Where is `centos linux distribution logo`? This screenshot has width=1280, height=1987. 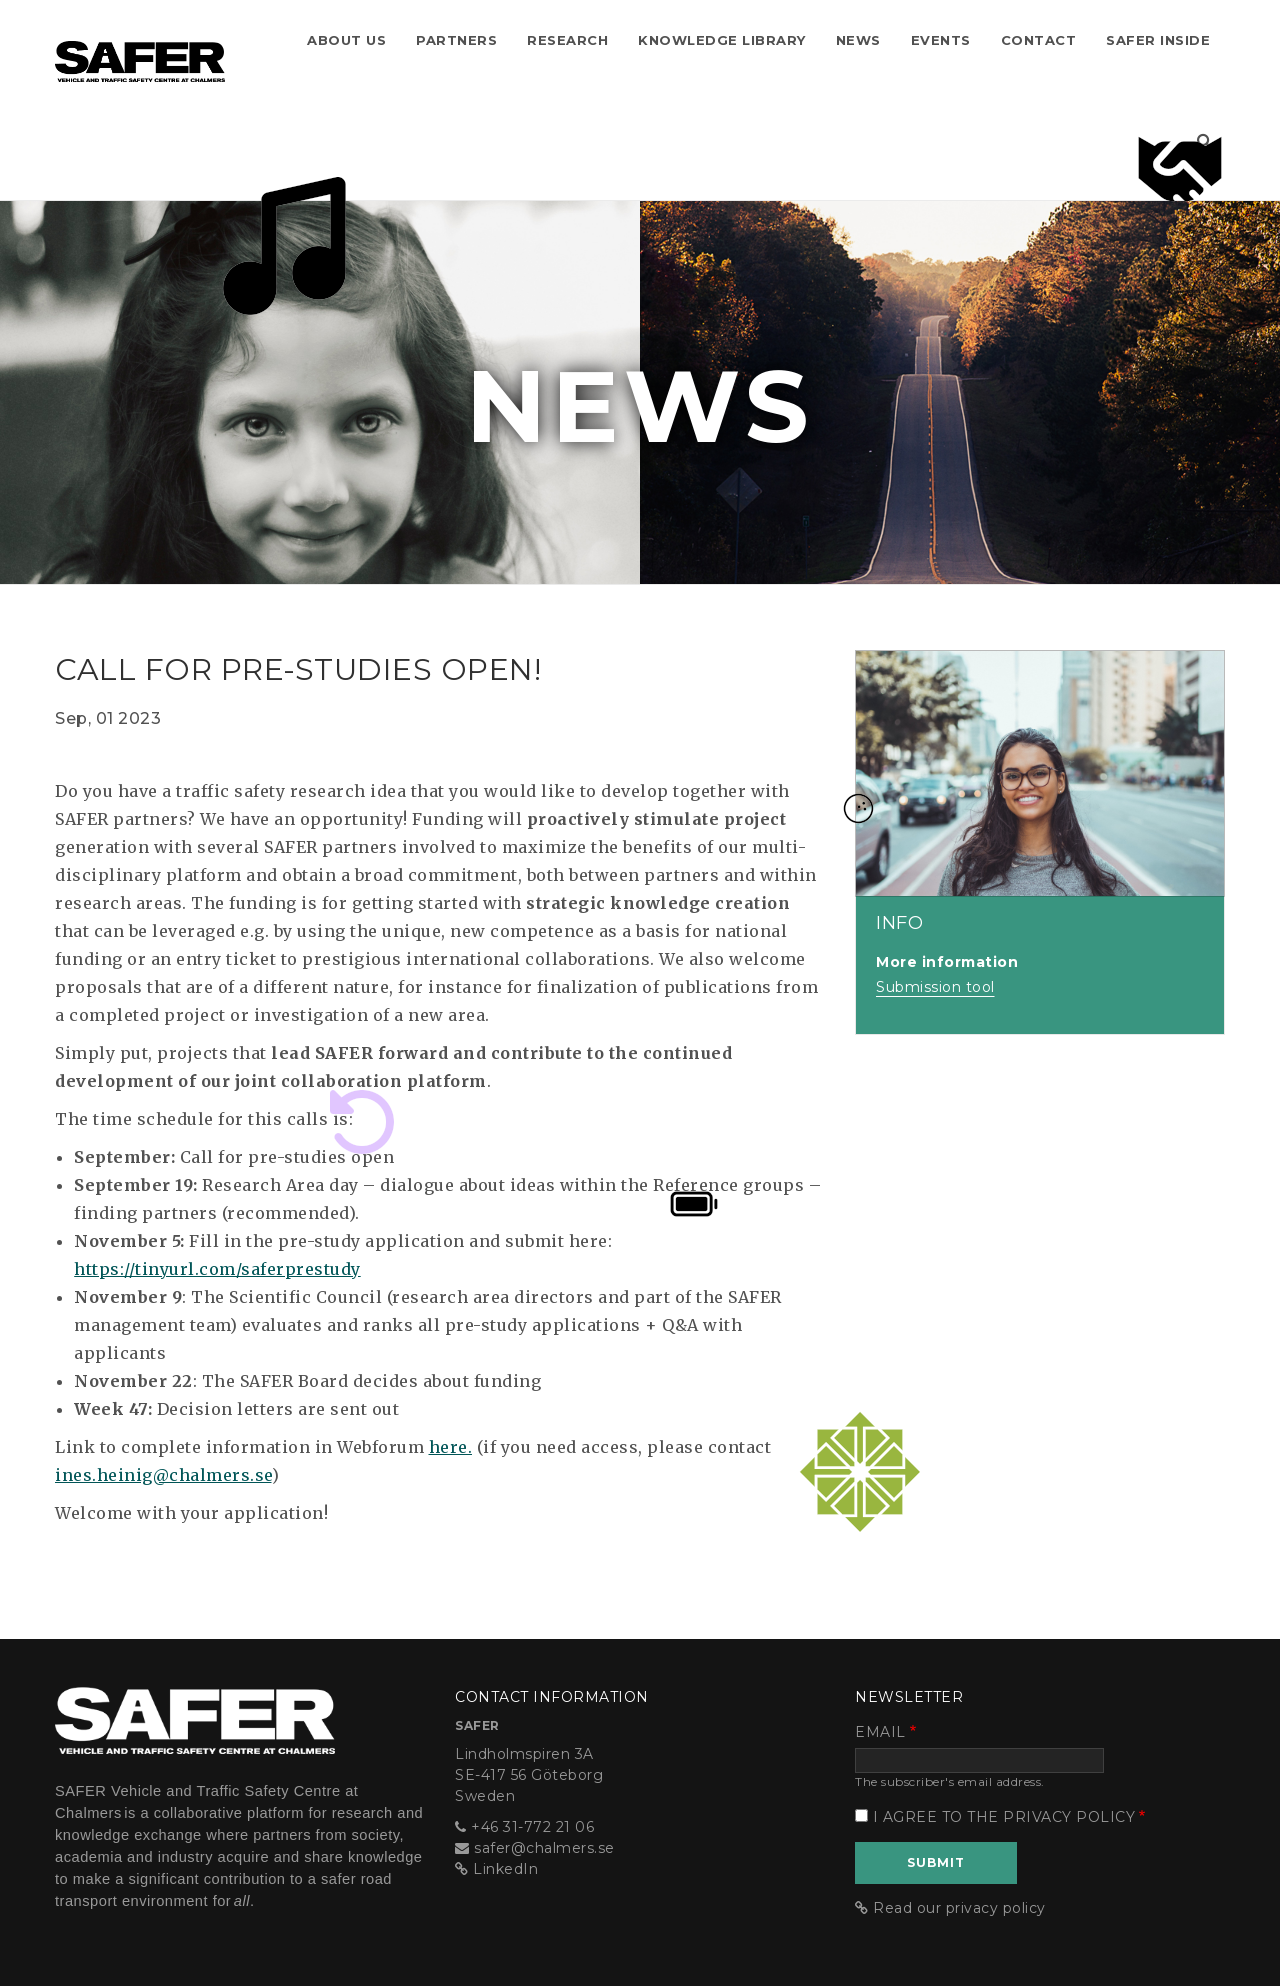 centos linux distribution logo is located at coordinates (860, 1472).